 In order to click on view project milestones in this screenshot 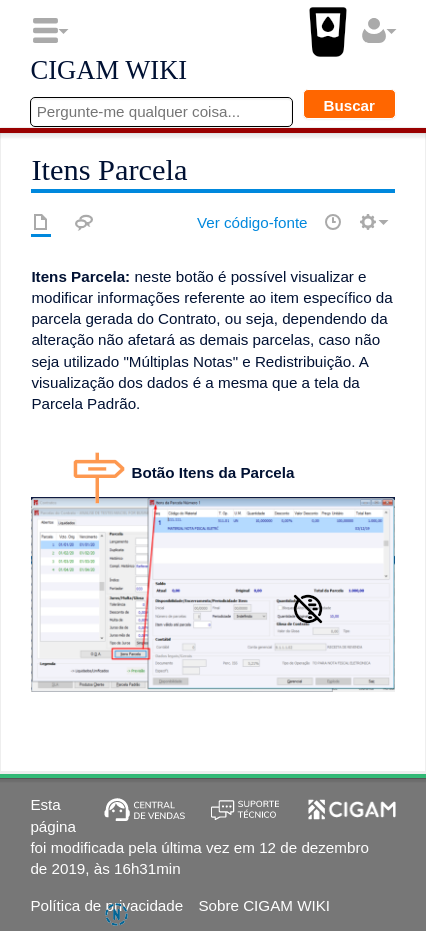, I will do `click(99, 478)`.